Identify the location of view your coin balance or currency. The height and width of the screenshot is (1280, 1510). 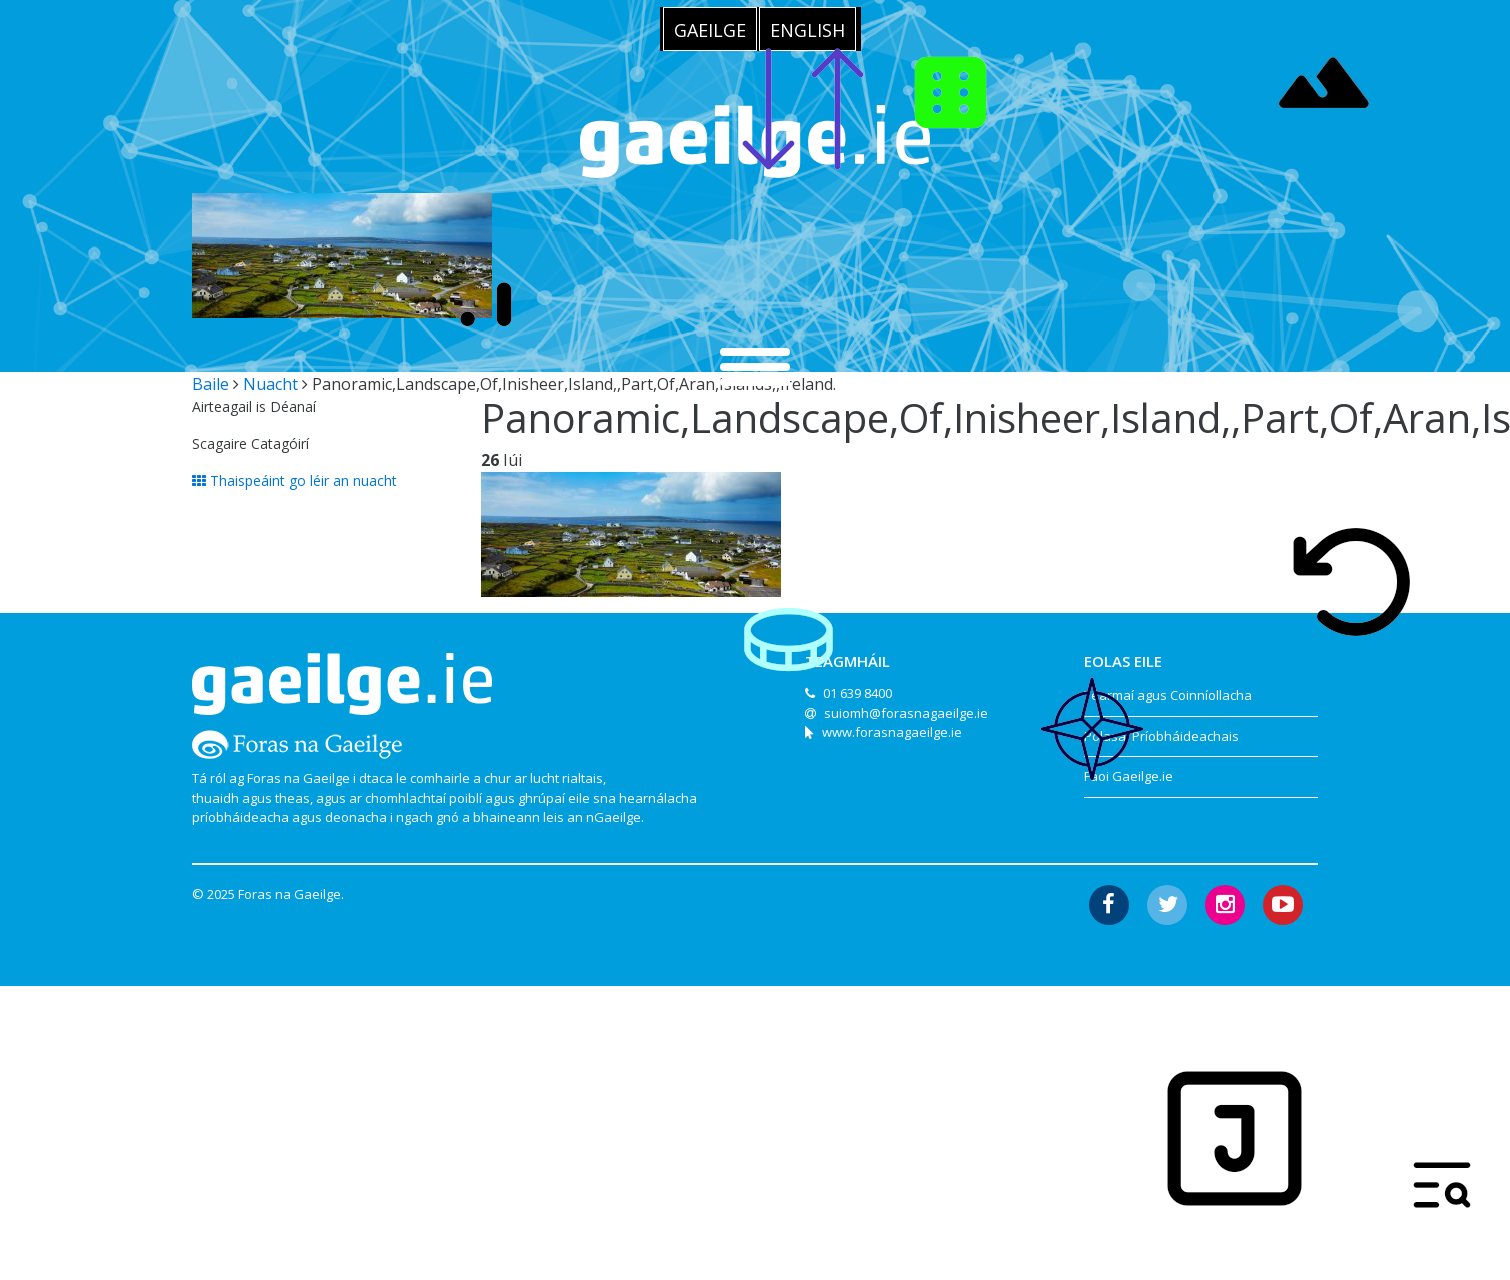
(788, 639).